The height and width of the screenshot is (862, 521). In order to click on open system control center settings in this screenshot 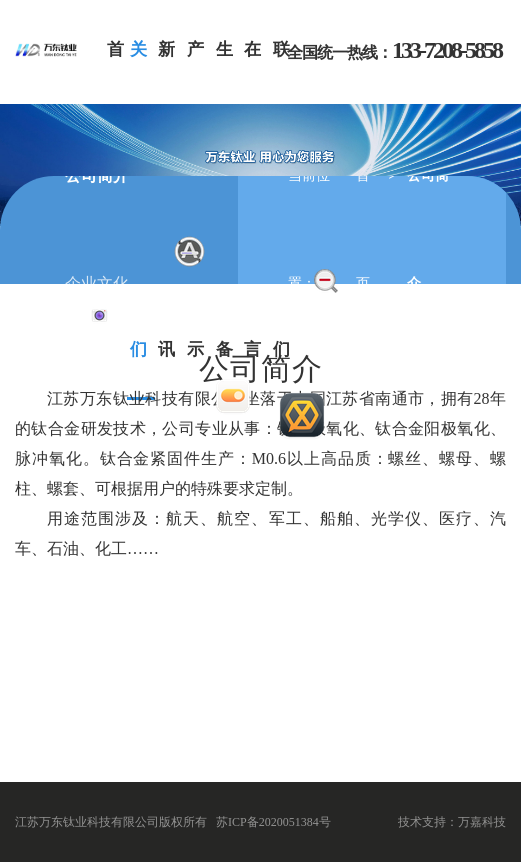, I will do `click(233, 396)`.